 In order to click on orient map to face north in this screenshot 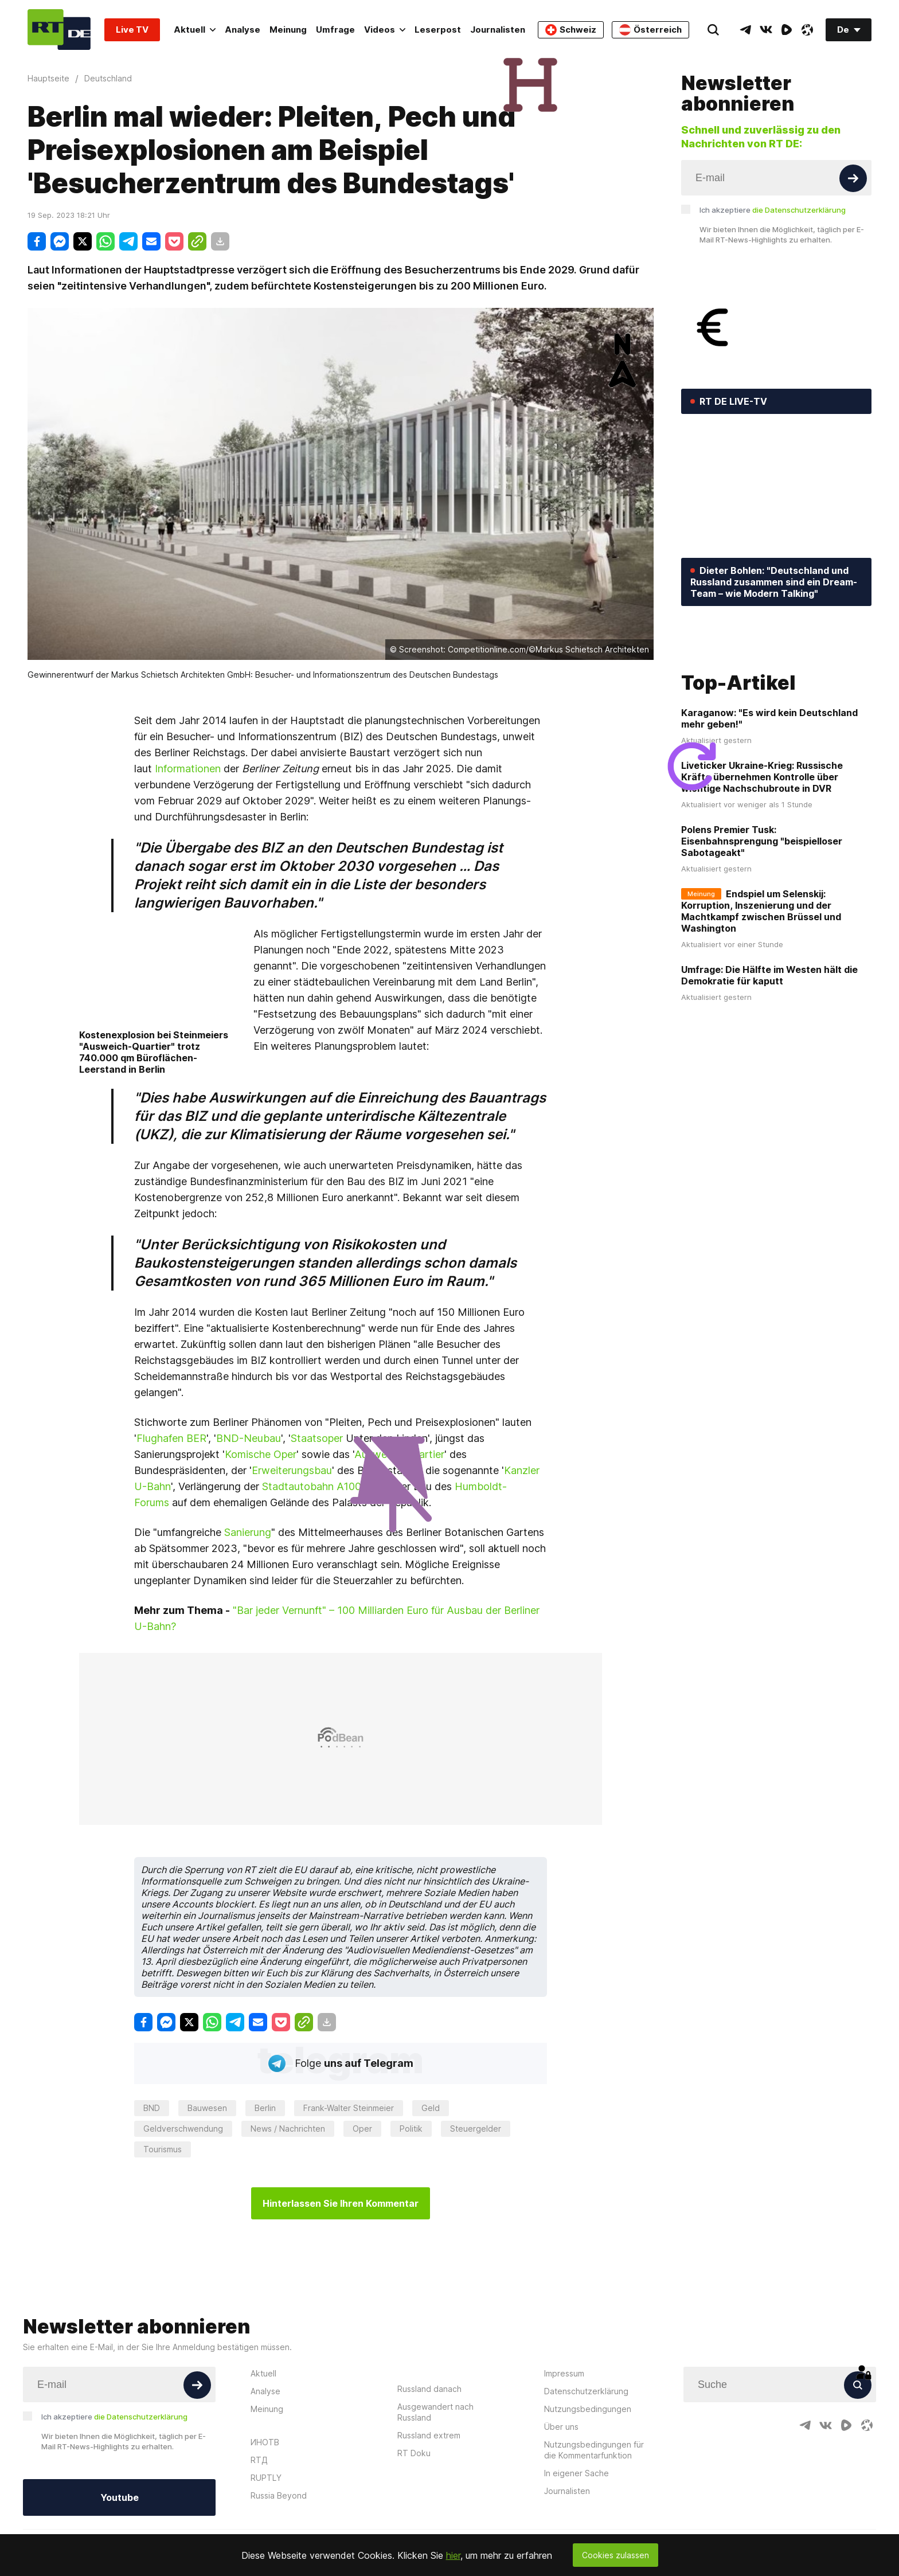, I will do `click(622, 360)`.